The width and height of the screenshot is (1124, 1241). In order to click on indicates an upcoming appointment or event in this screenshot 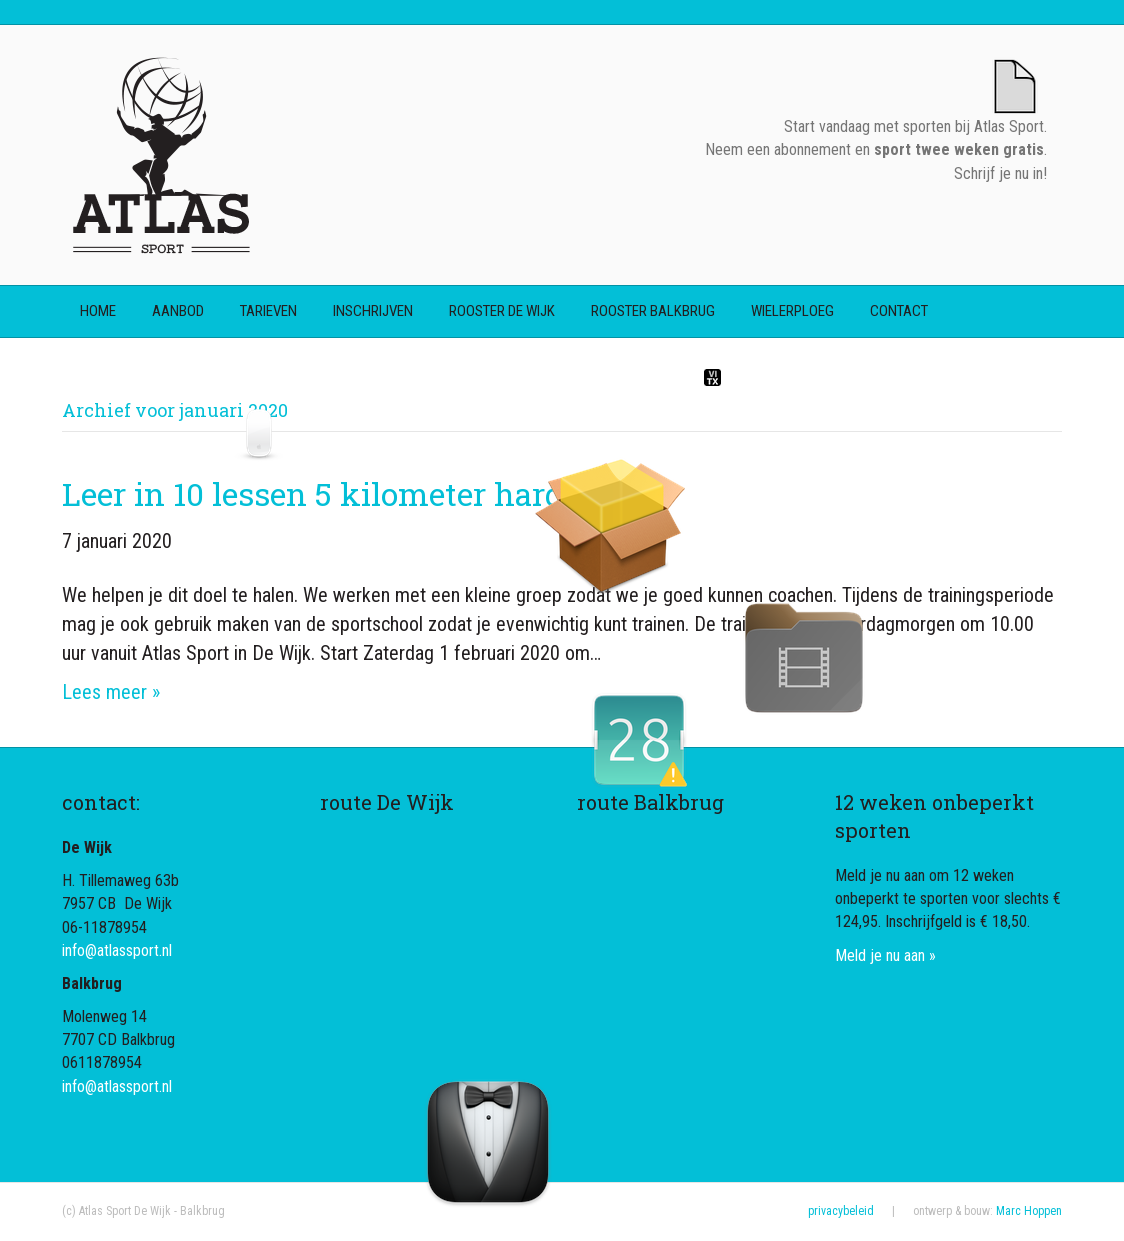, I will do `click(639, 740)`.